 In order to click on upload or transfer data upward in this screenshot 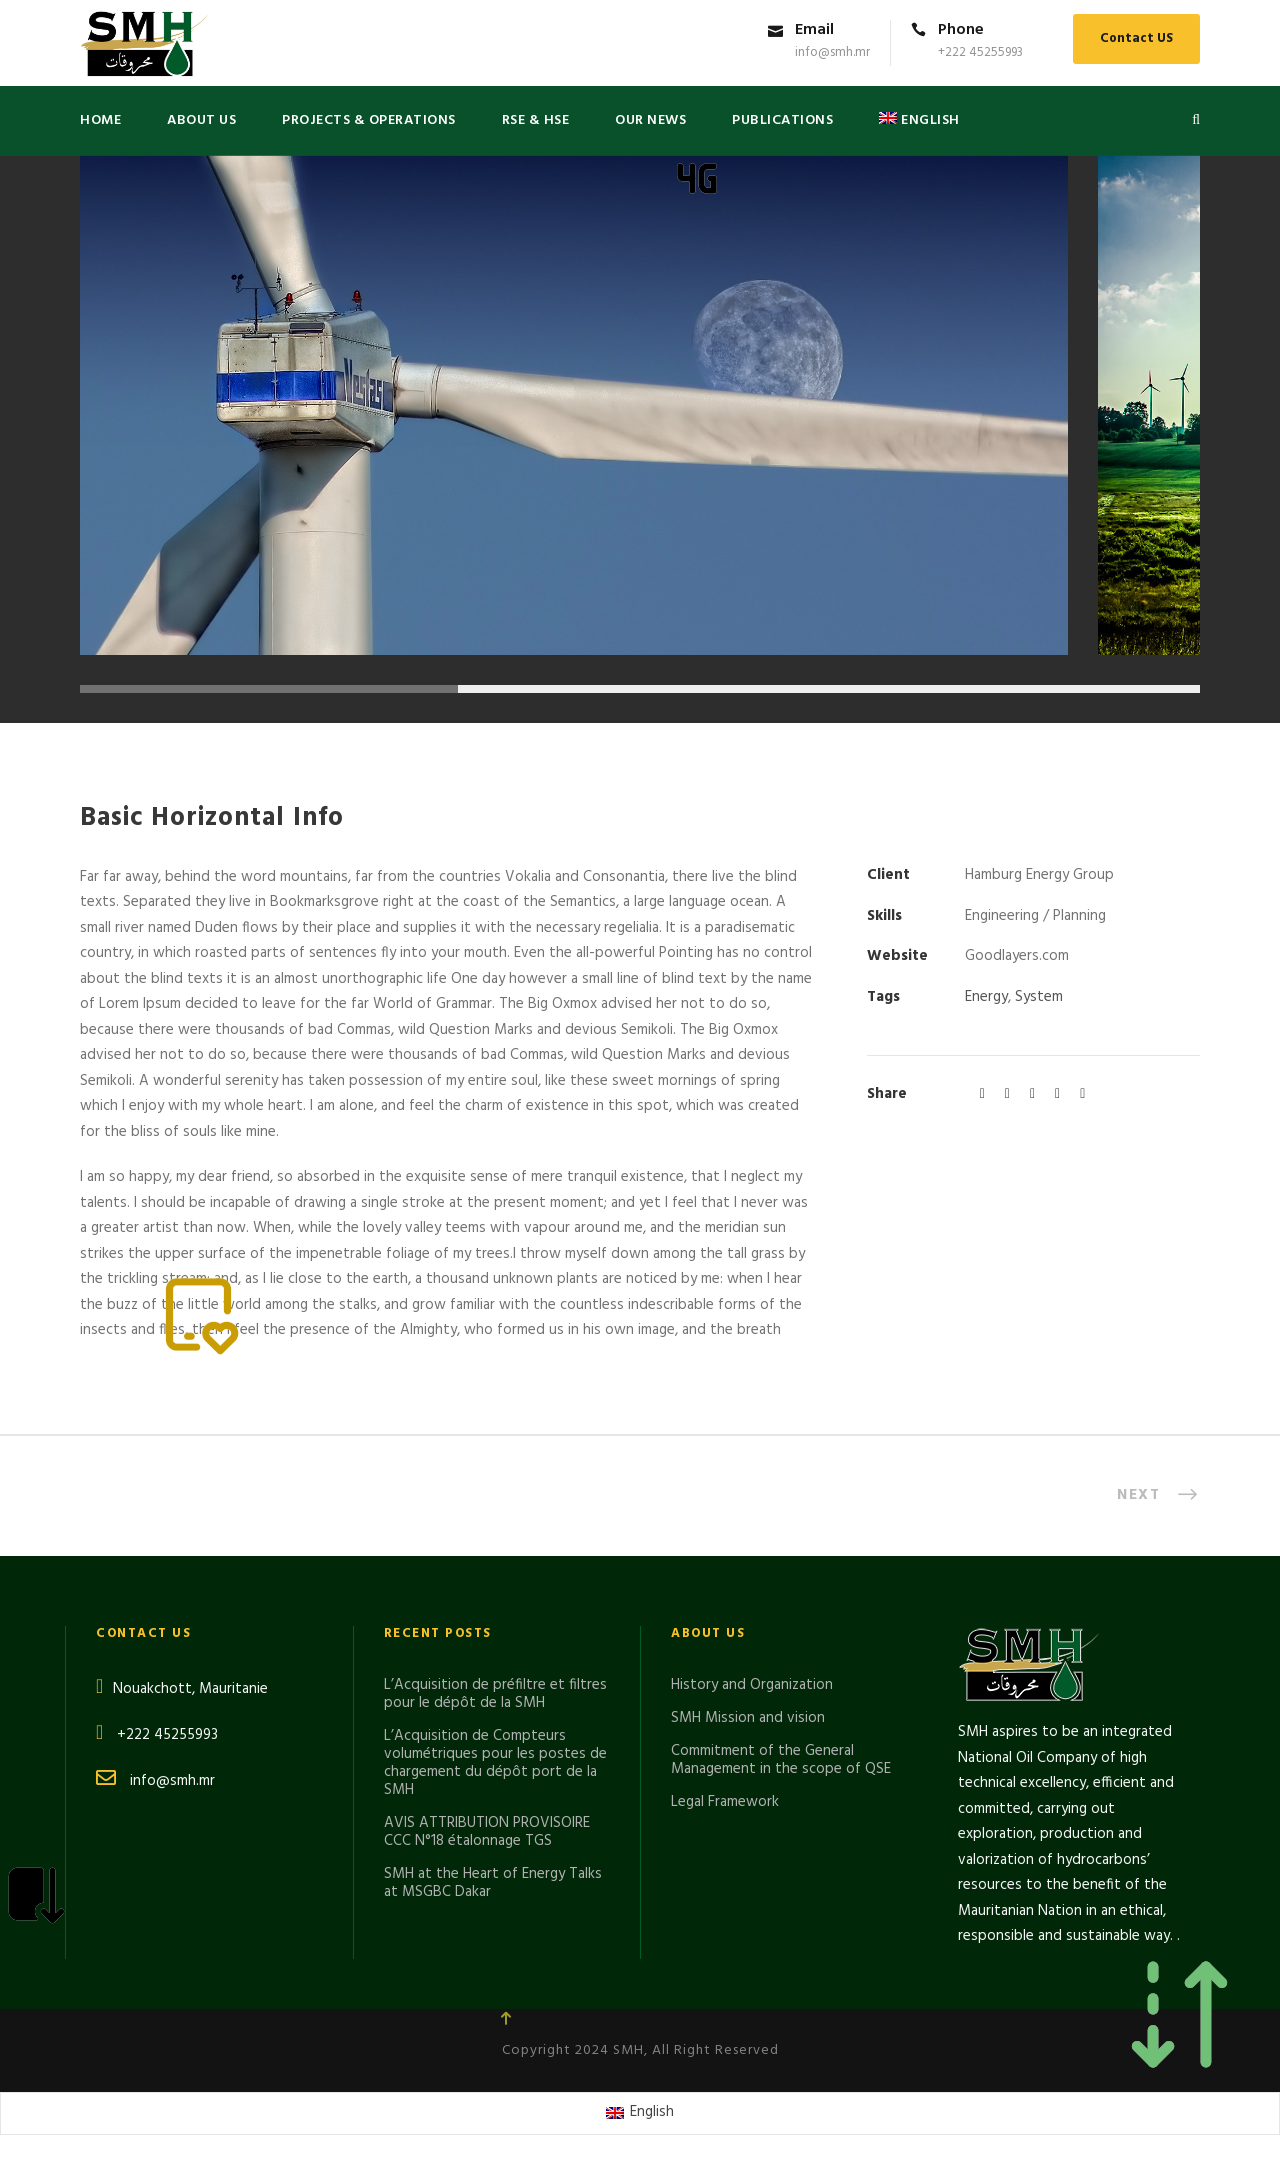, I will do `click(1179, 2014)`.